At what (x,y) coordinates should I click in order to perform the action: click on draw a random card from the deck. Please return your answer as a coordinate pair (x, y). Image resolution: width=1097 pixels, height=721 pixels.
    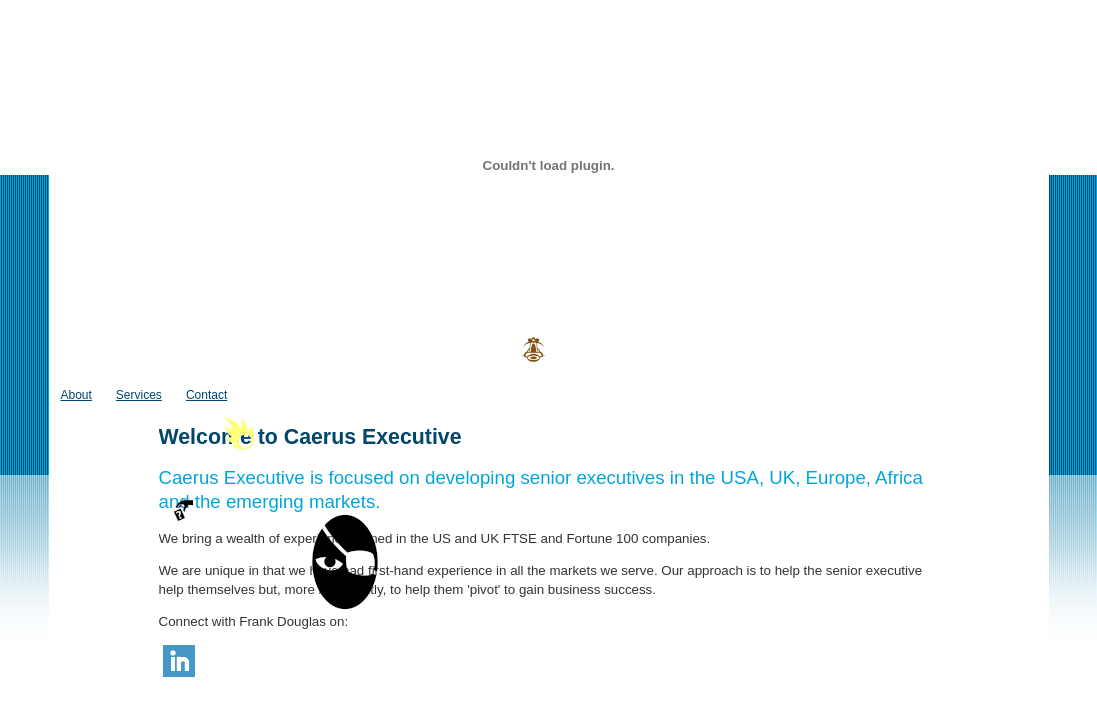
    Looking at the image, I should click on (183, 510).